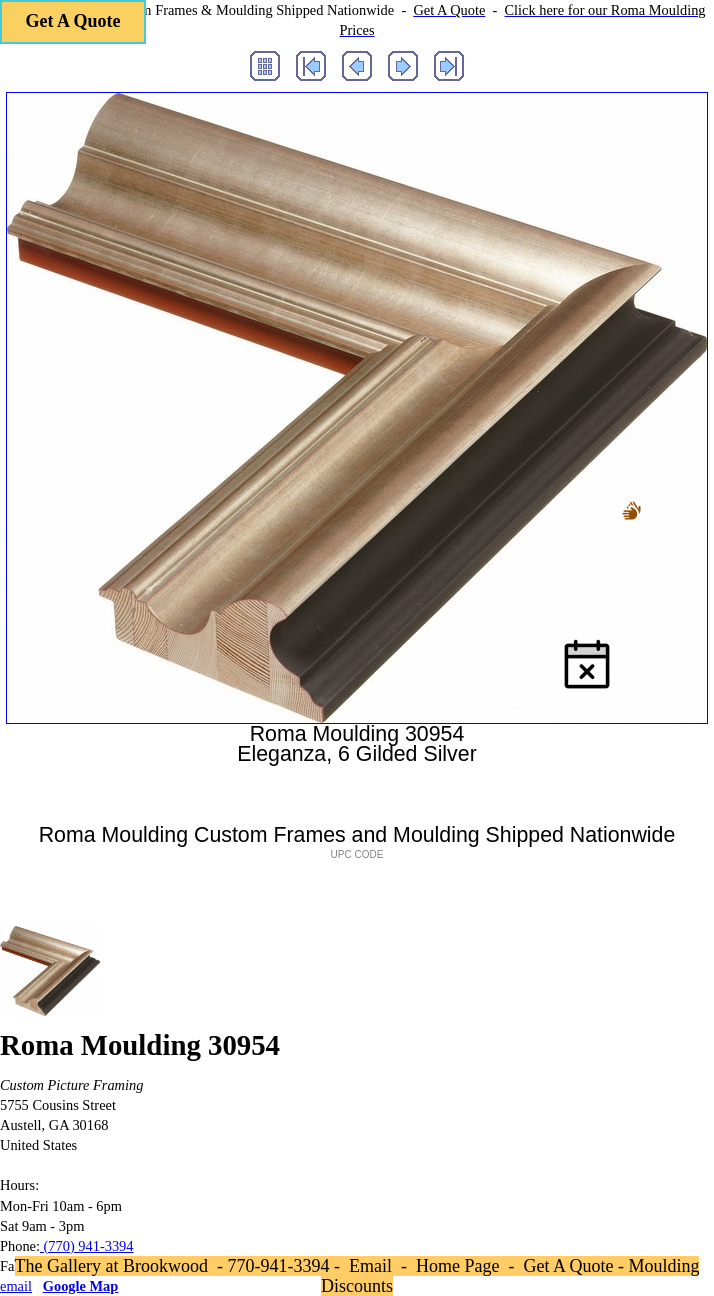 This screenshot has width=714, height=1296. I want to click on cancel or delete a scheduled event, so click(587, 666).